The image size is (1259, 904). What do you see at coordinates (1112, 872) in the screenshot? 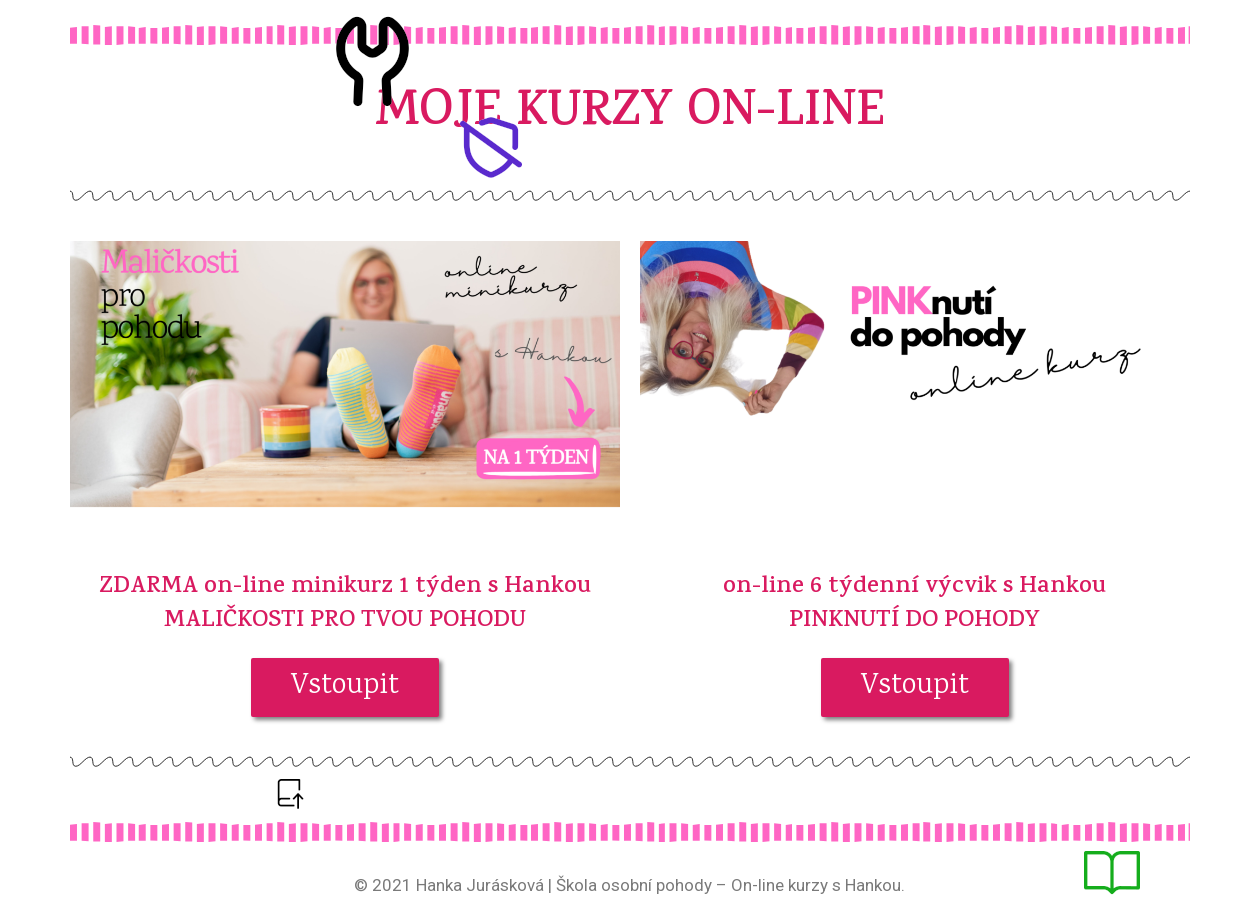
I see `open documentation or readme` at bounding box center [1112, 872].